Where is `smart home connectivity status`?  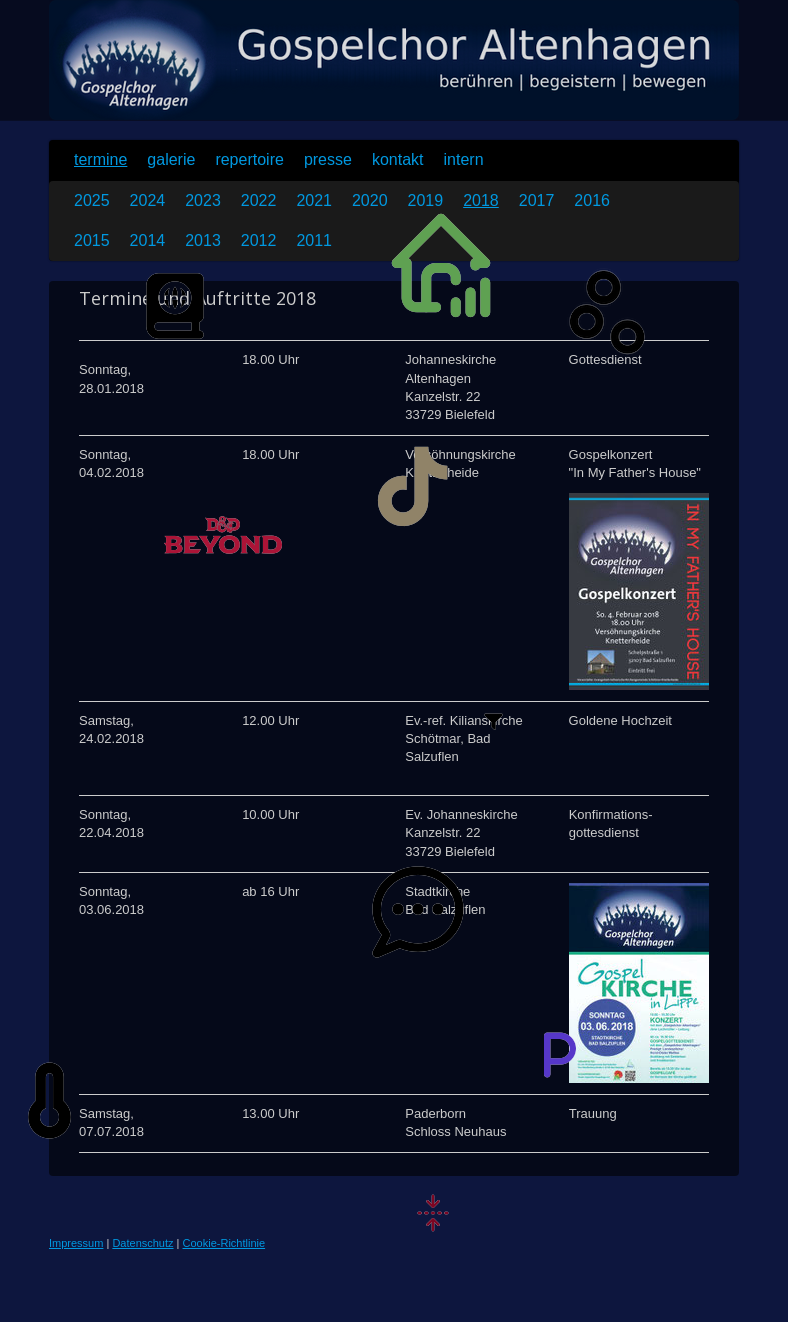
smart home connectivity status is located at coordinates (441, 263).